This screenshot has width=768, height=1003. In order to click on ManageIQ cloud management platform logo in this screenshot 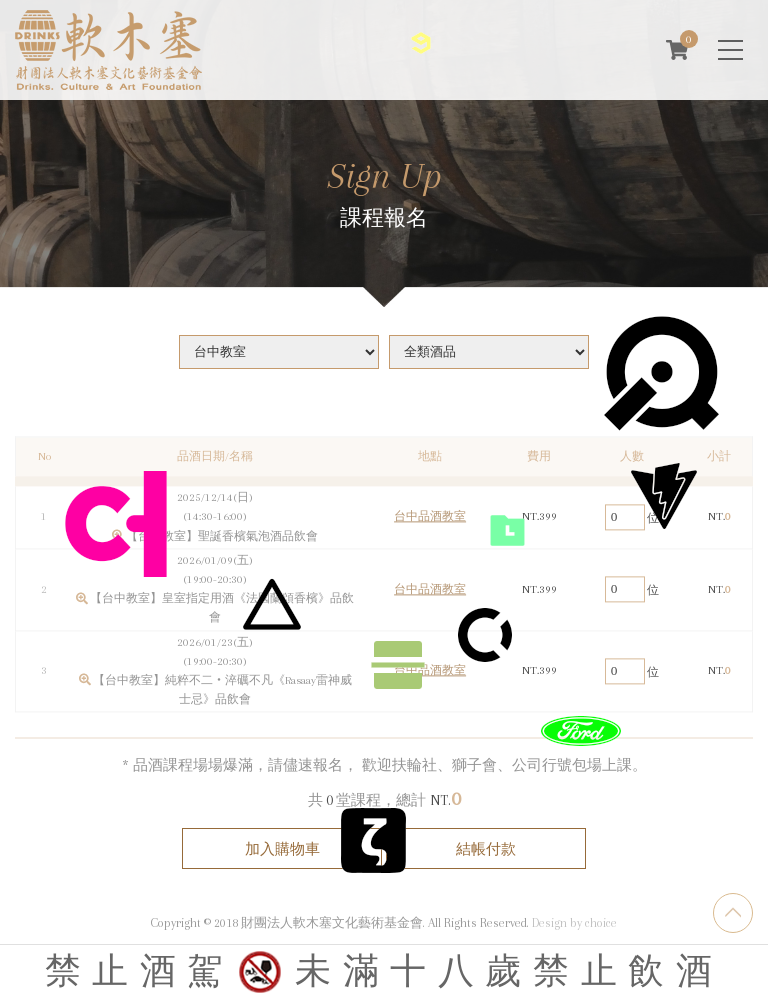, I will do `click(661, 373)`.